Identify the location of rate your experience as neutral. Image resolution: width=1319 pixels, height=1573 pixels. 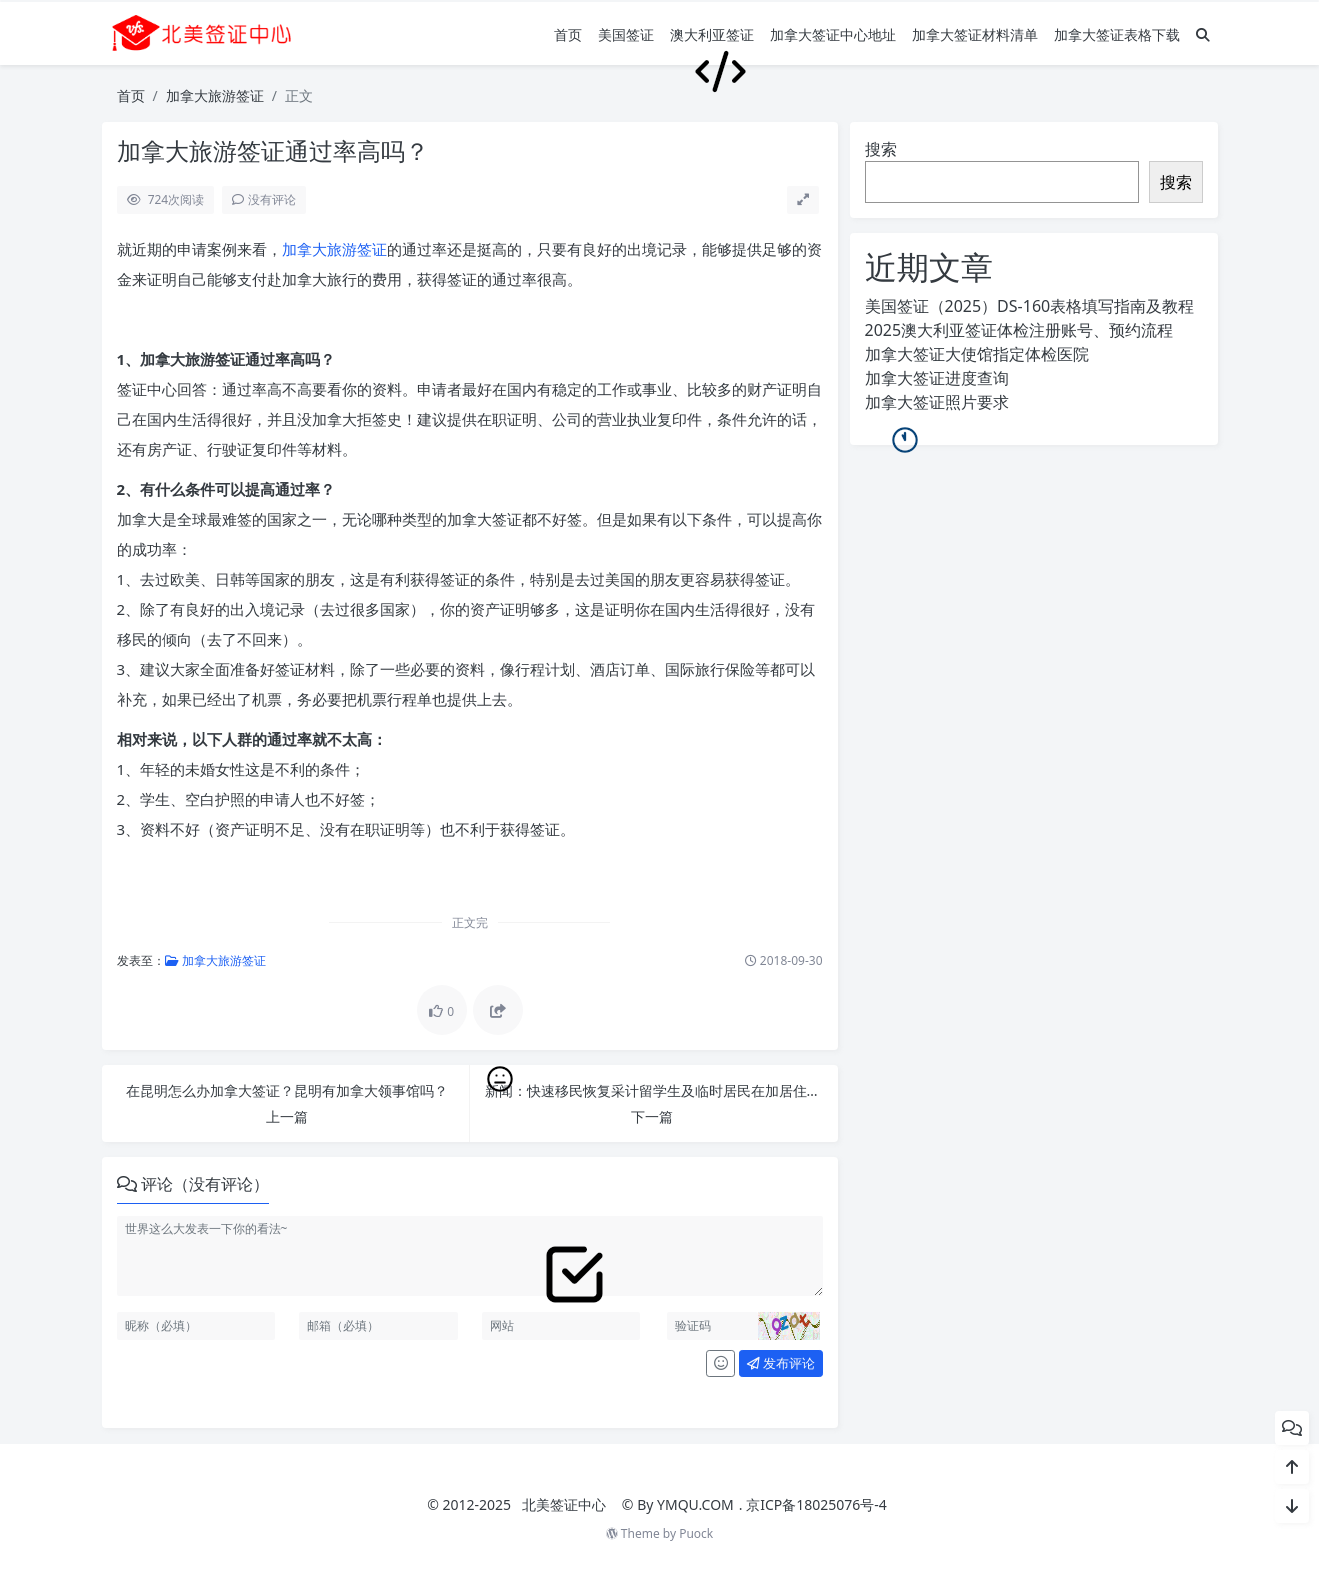
(500, 1079).